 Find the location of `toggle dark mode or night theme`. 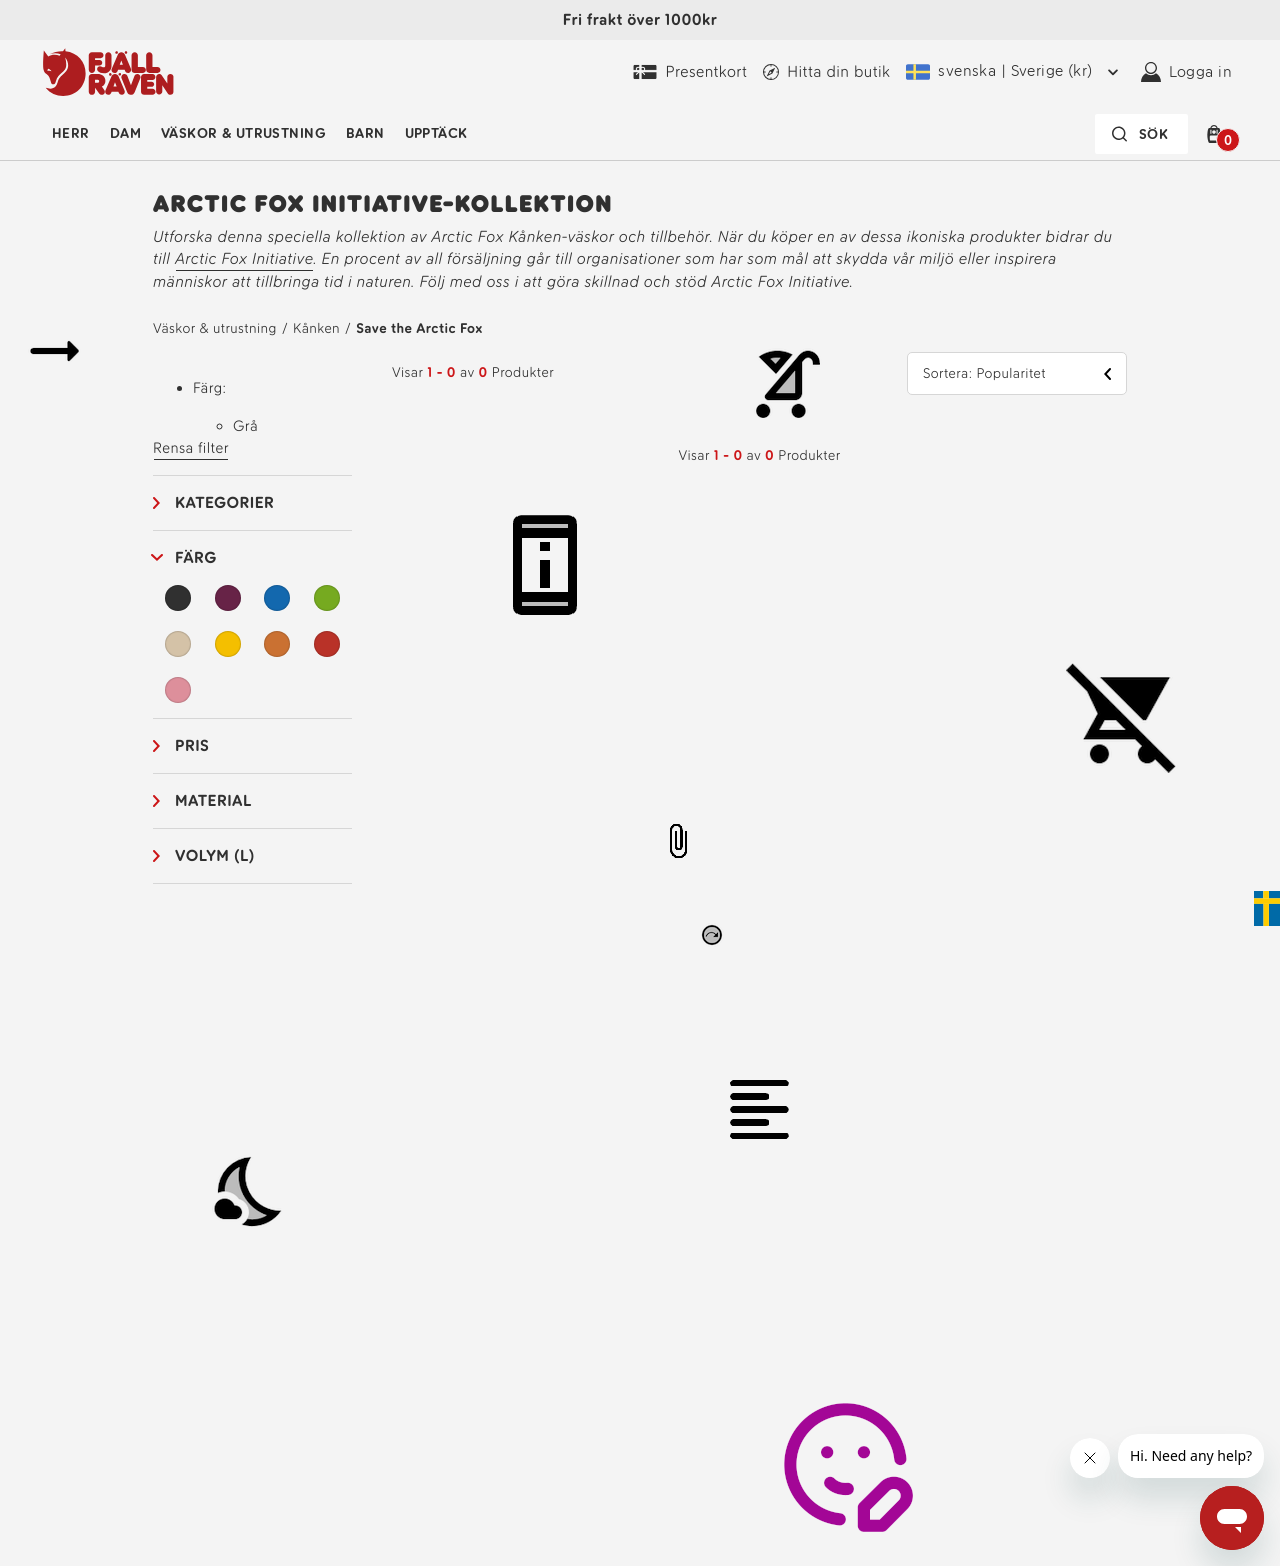

toggle dark mode or night theme is located at coordinates (252, 1191).